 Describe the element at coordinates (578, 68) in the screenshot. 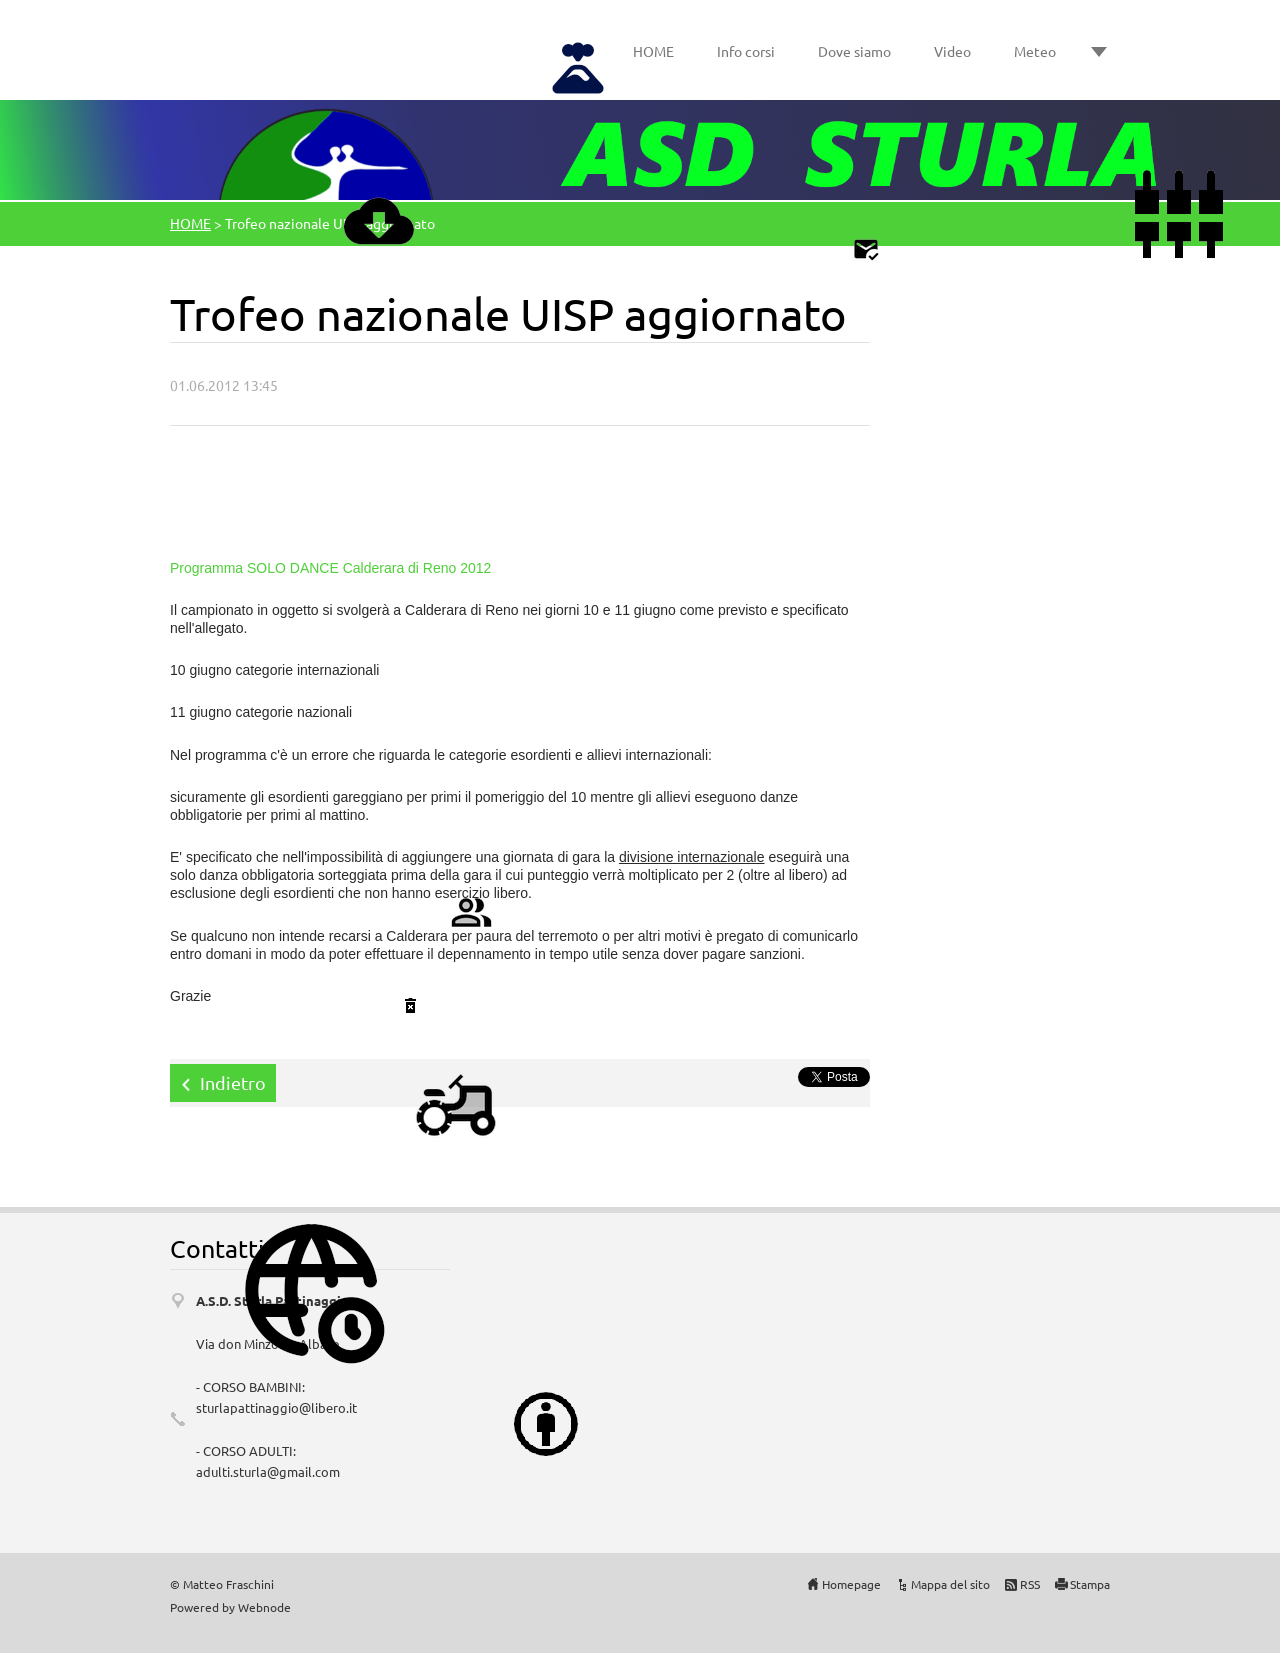

I see `indicates volcanic or geothermal activity` at that location.